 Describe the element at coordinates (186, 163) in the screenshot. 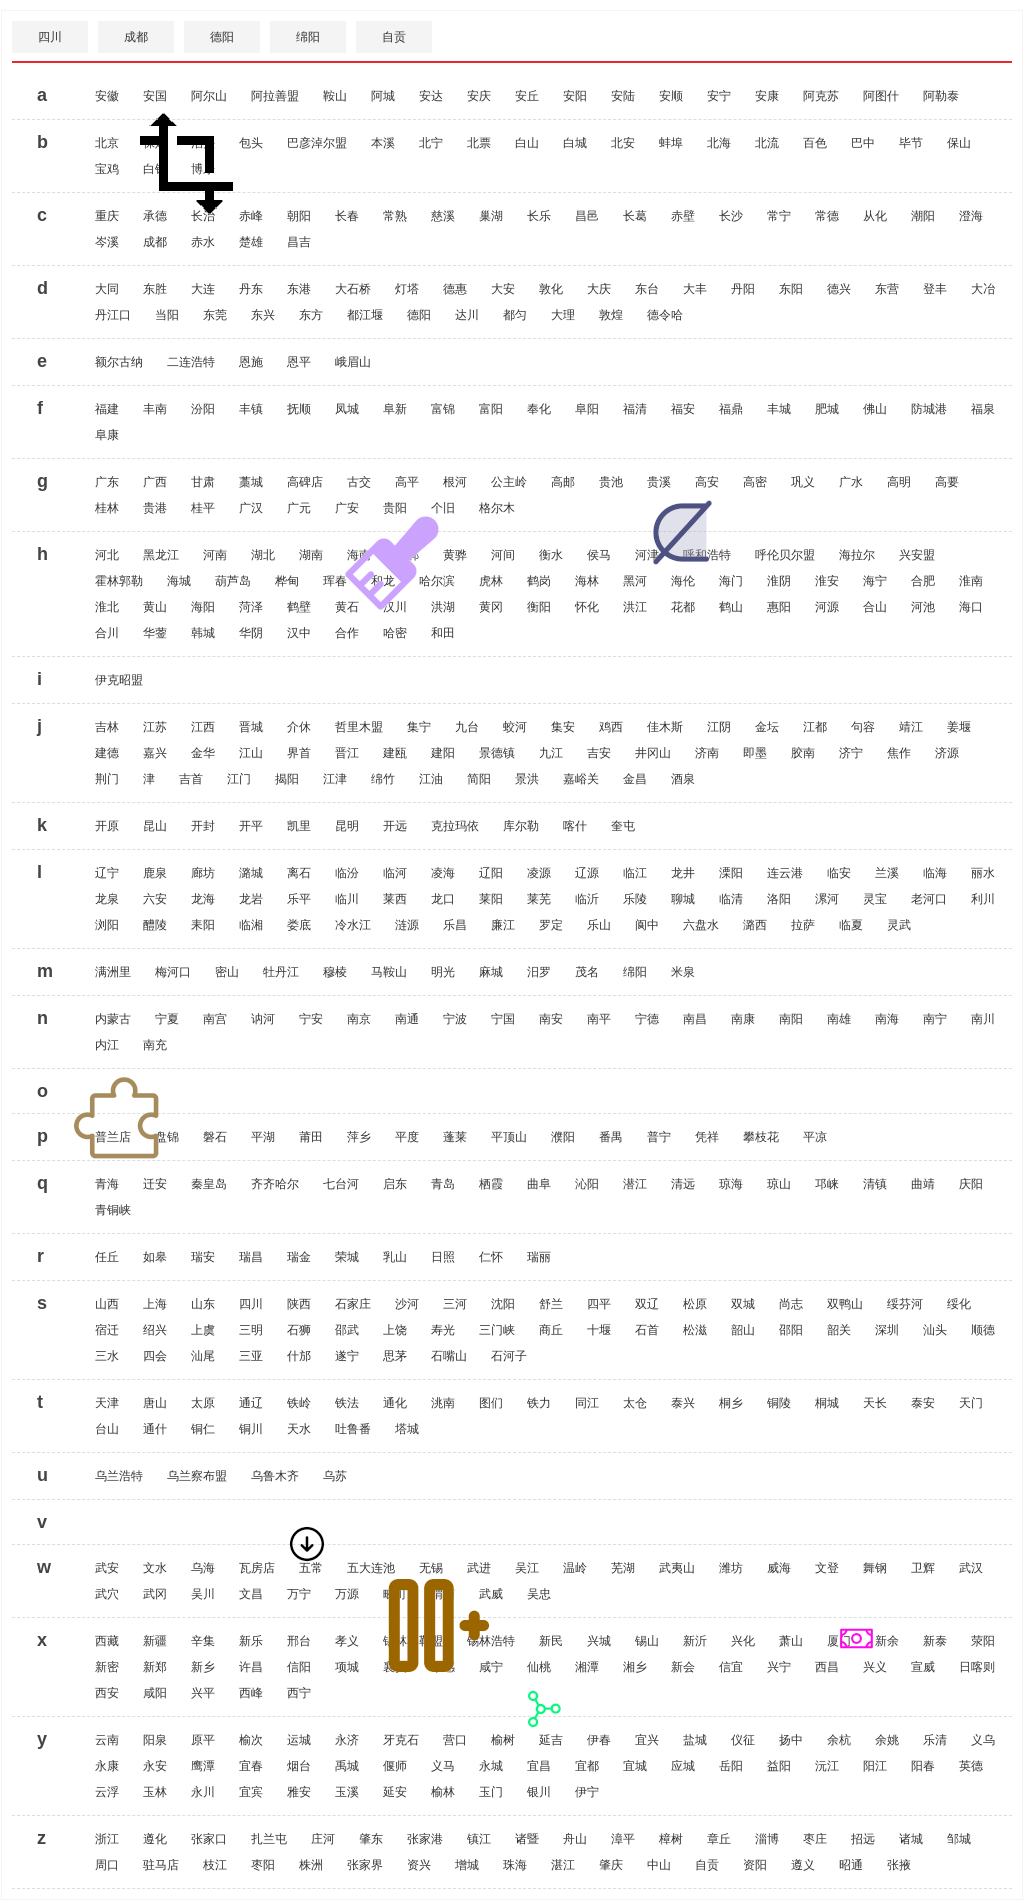

I see `transform or resize an image` at that location.